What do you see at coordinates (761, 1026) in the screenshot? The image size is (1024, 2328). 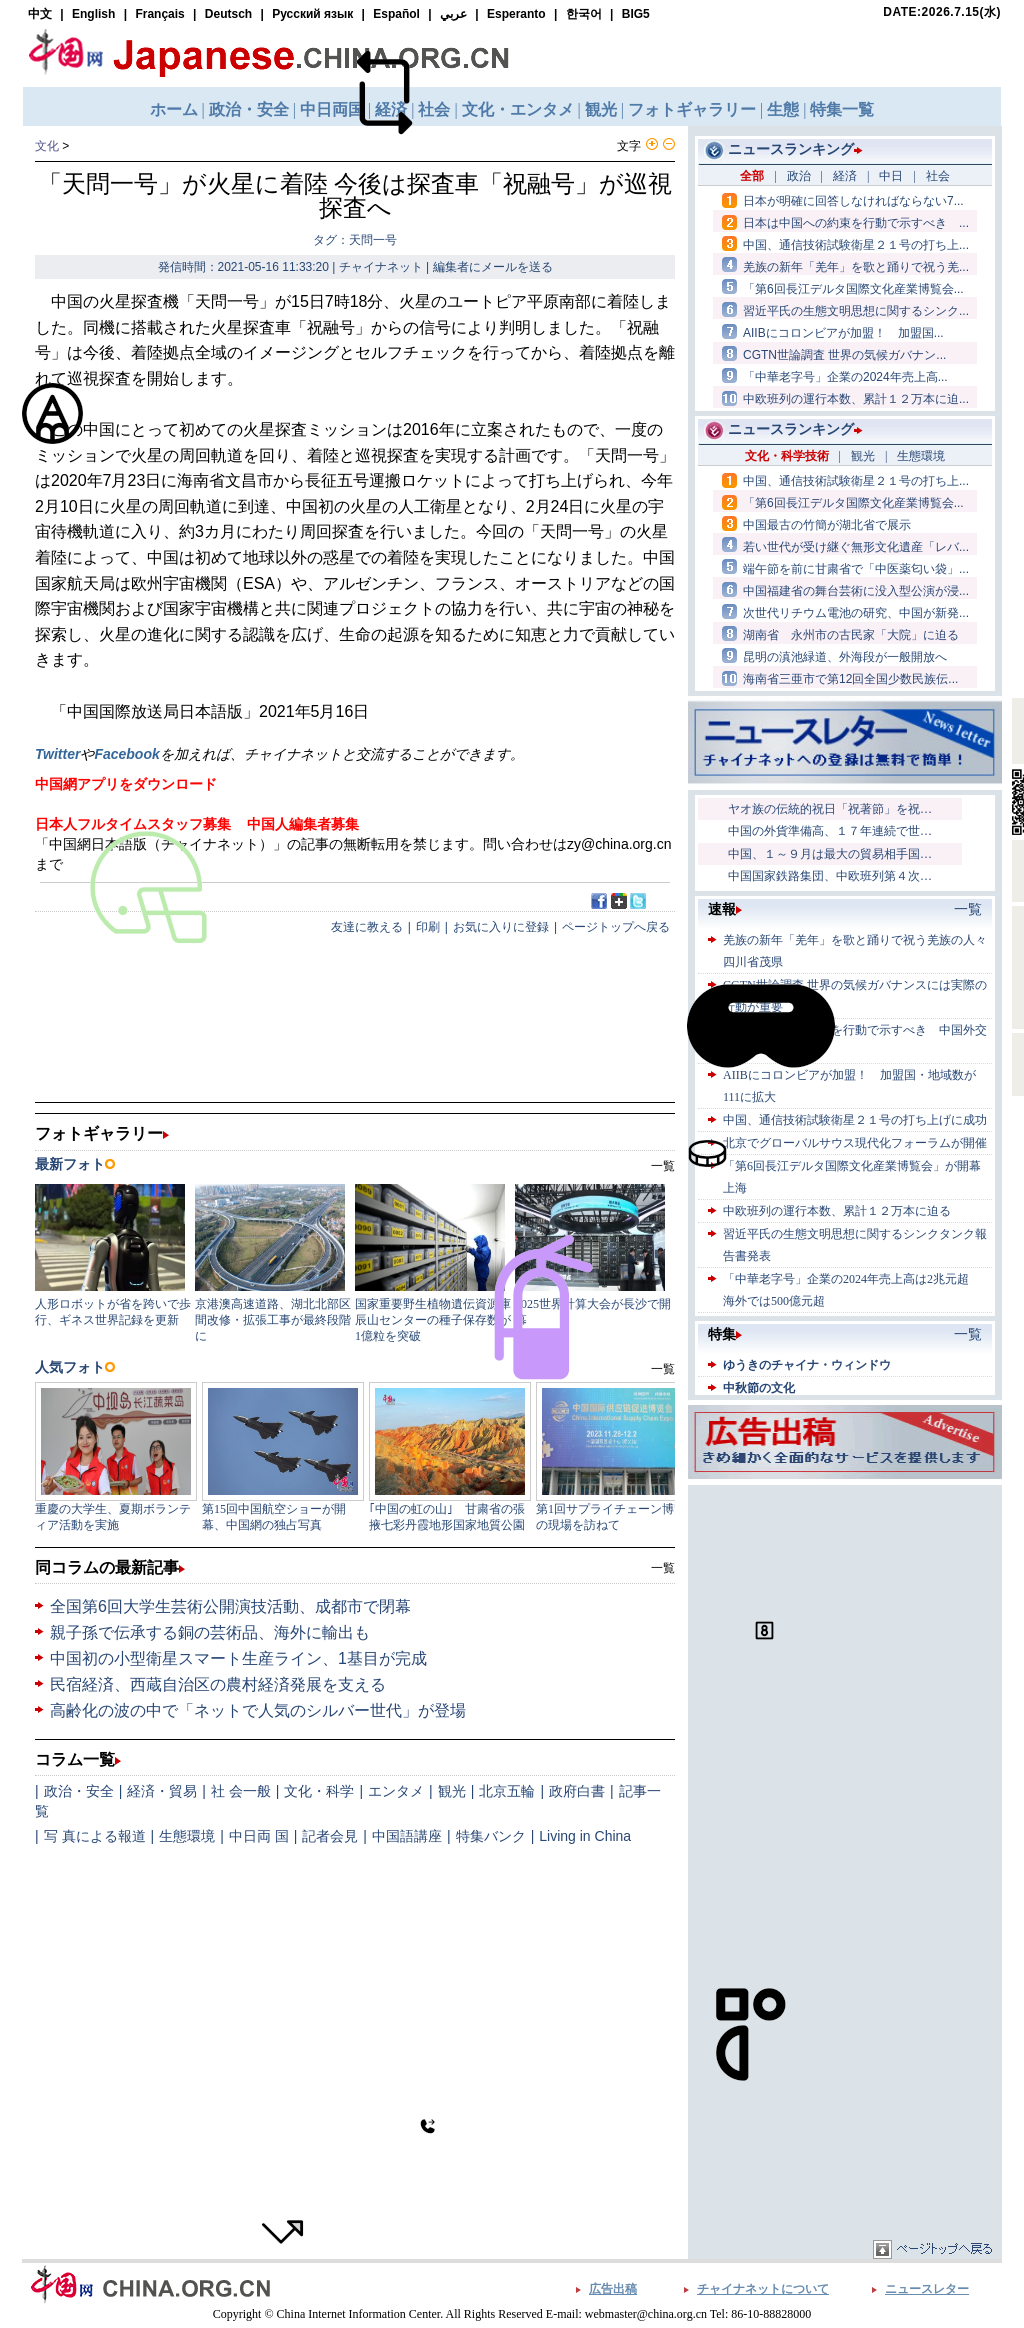 I see `access virtual reality or AR settings` at bounding box center [761, 1026].